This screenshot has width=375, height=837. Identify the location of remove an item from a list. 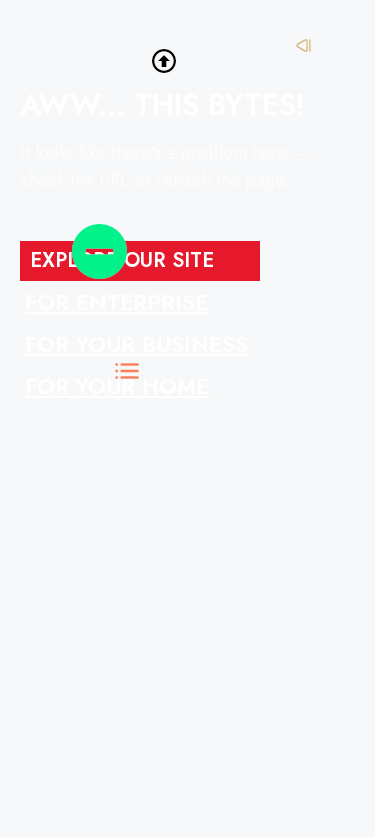
(99, 251).